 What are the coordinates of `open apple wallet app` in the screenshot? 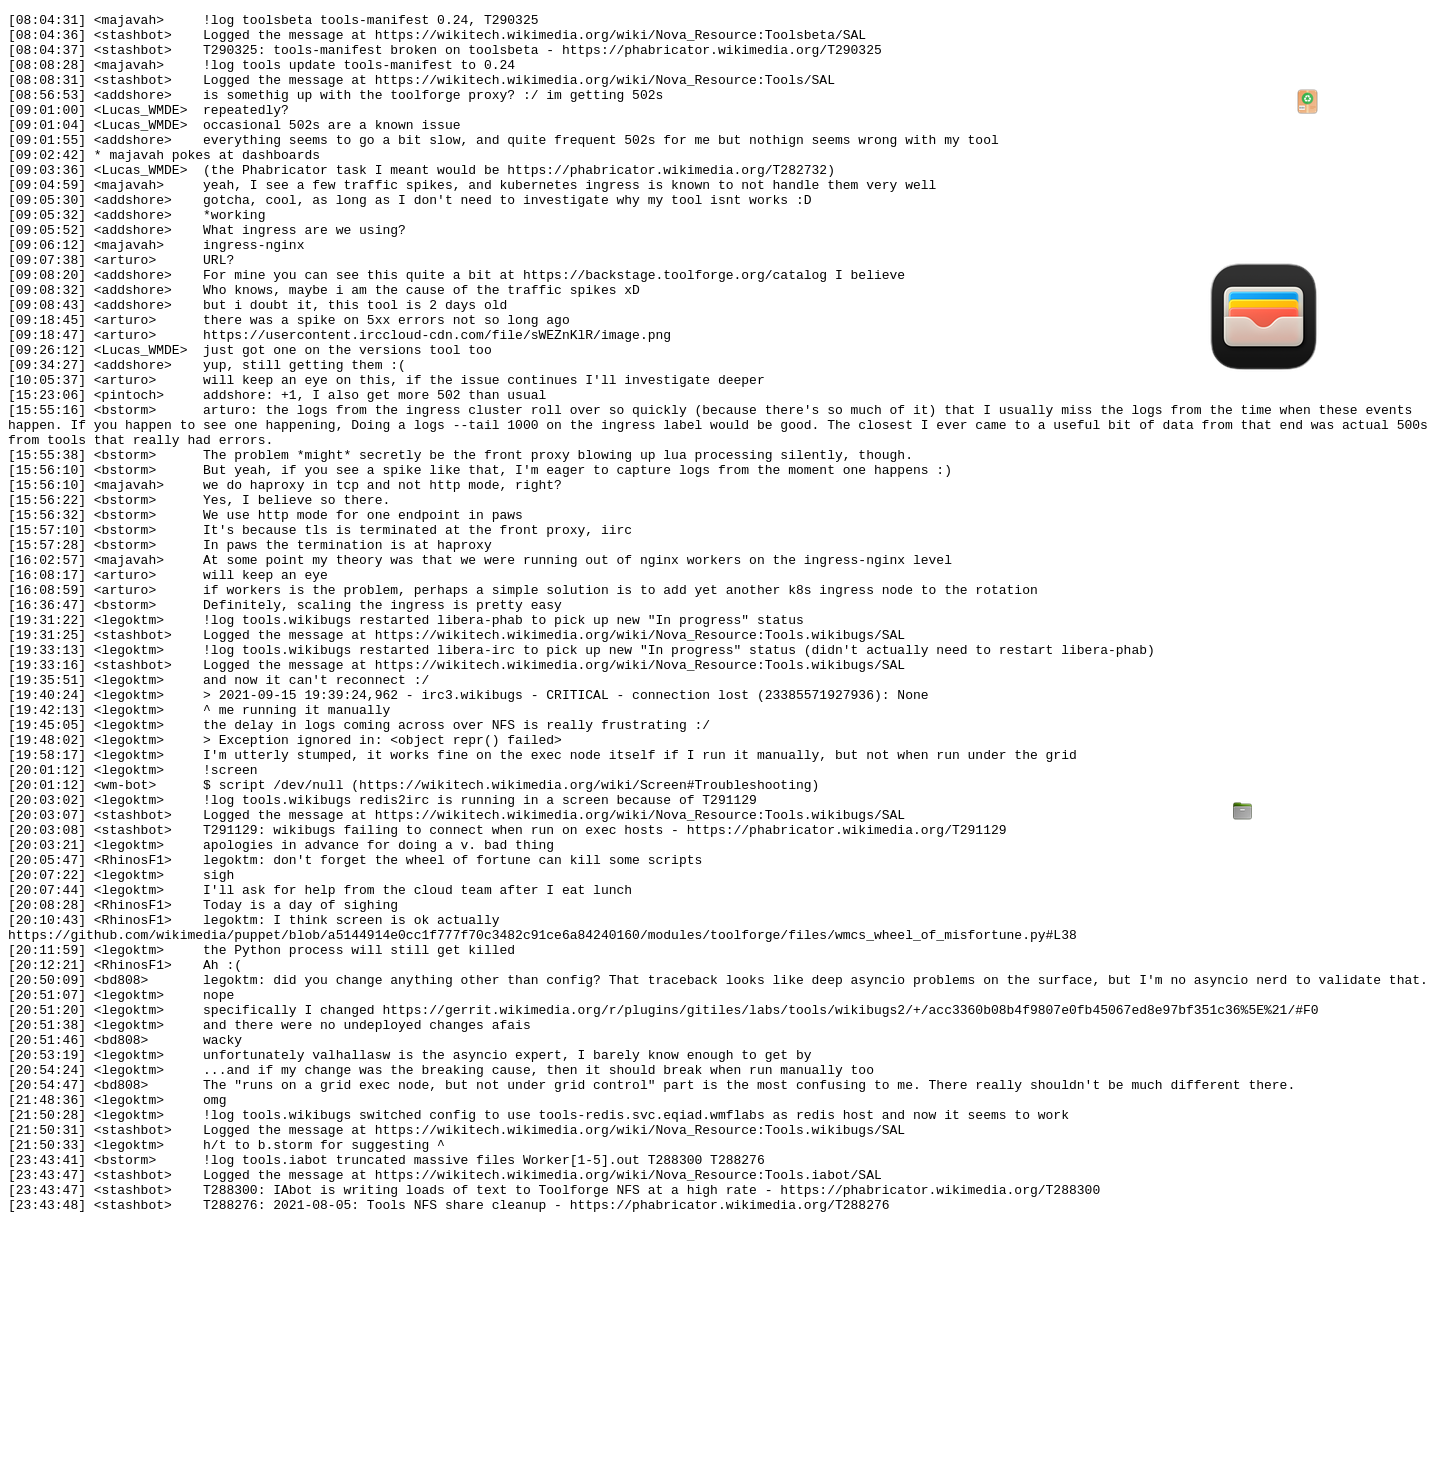 It's located at (1263, 316).